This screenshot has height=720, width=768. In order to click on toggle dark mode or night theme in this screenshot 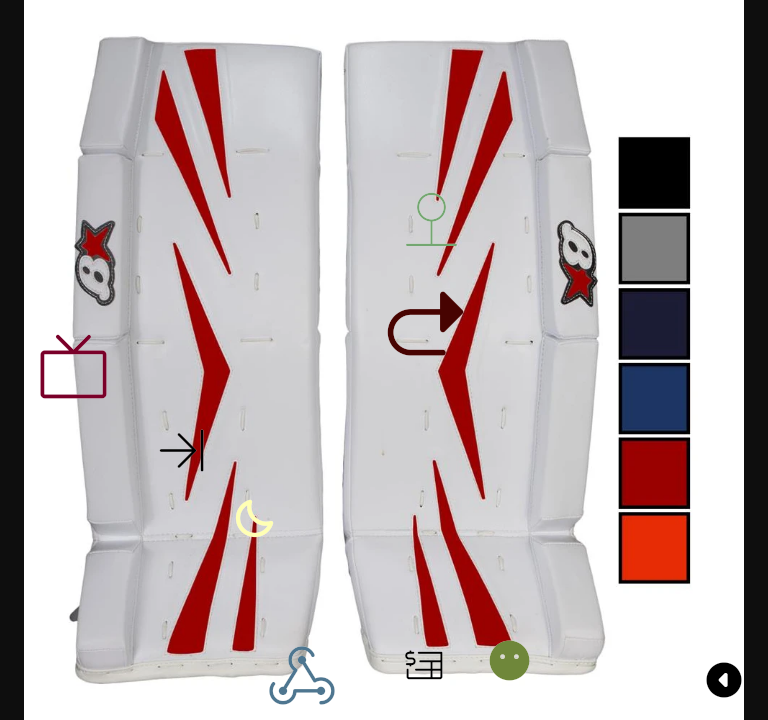, I will do `click(253, 519)`.